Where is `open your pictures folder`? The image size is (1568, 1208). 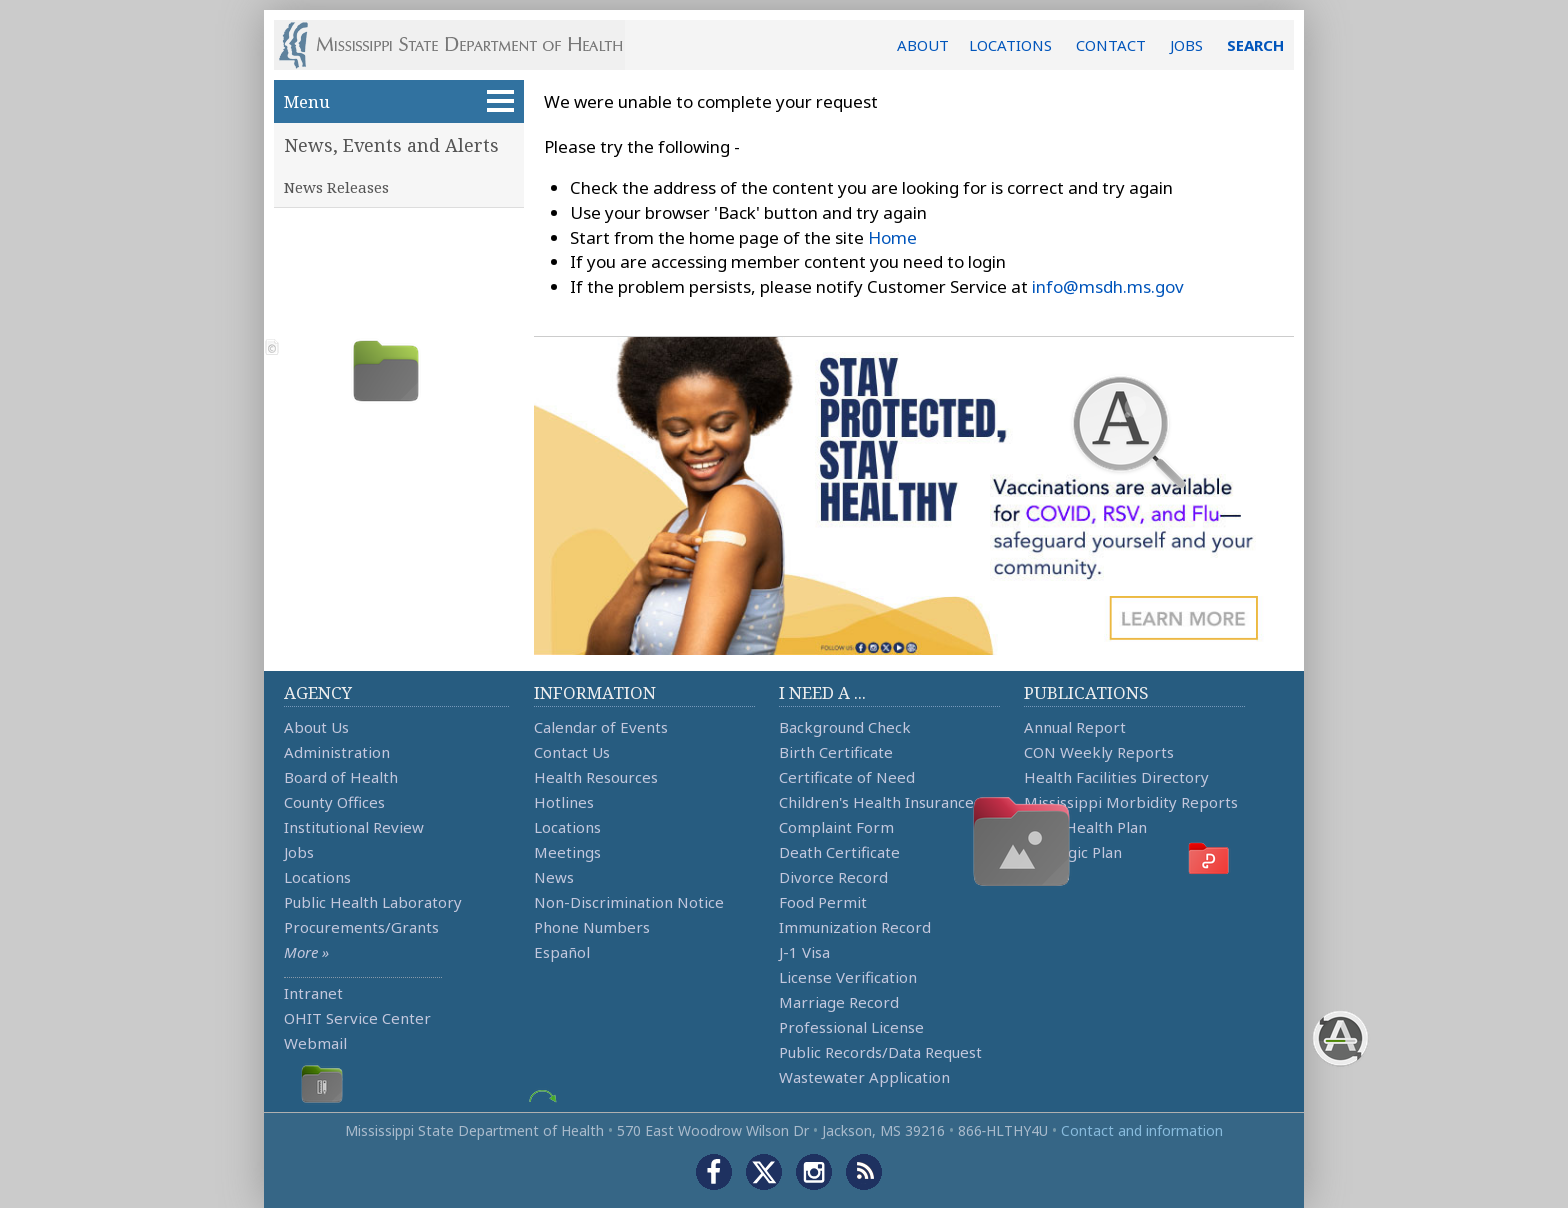
open your pictures folder is located at coordinates (1021, 841).